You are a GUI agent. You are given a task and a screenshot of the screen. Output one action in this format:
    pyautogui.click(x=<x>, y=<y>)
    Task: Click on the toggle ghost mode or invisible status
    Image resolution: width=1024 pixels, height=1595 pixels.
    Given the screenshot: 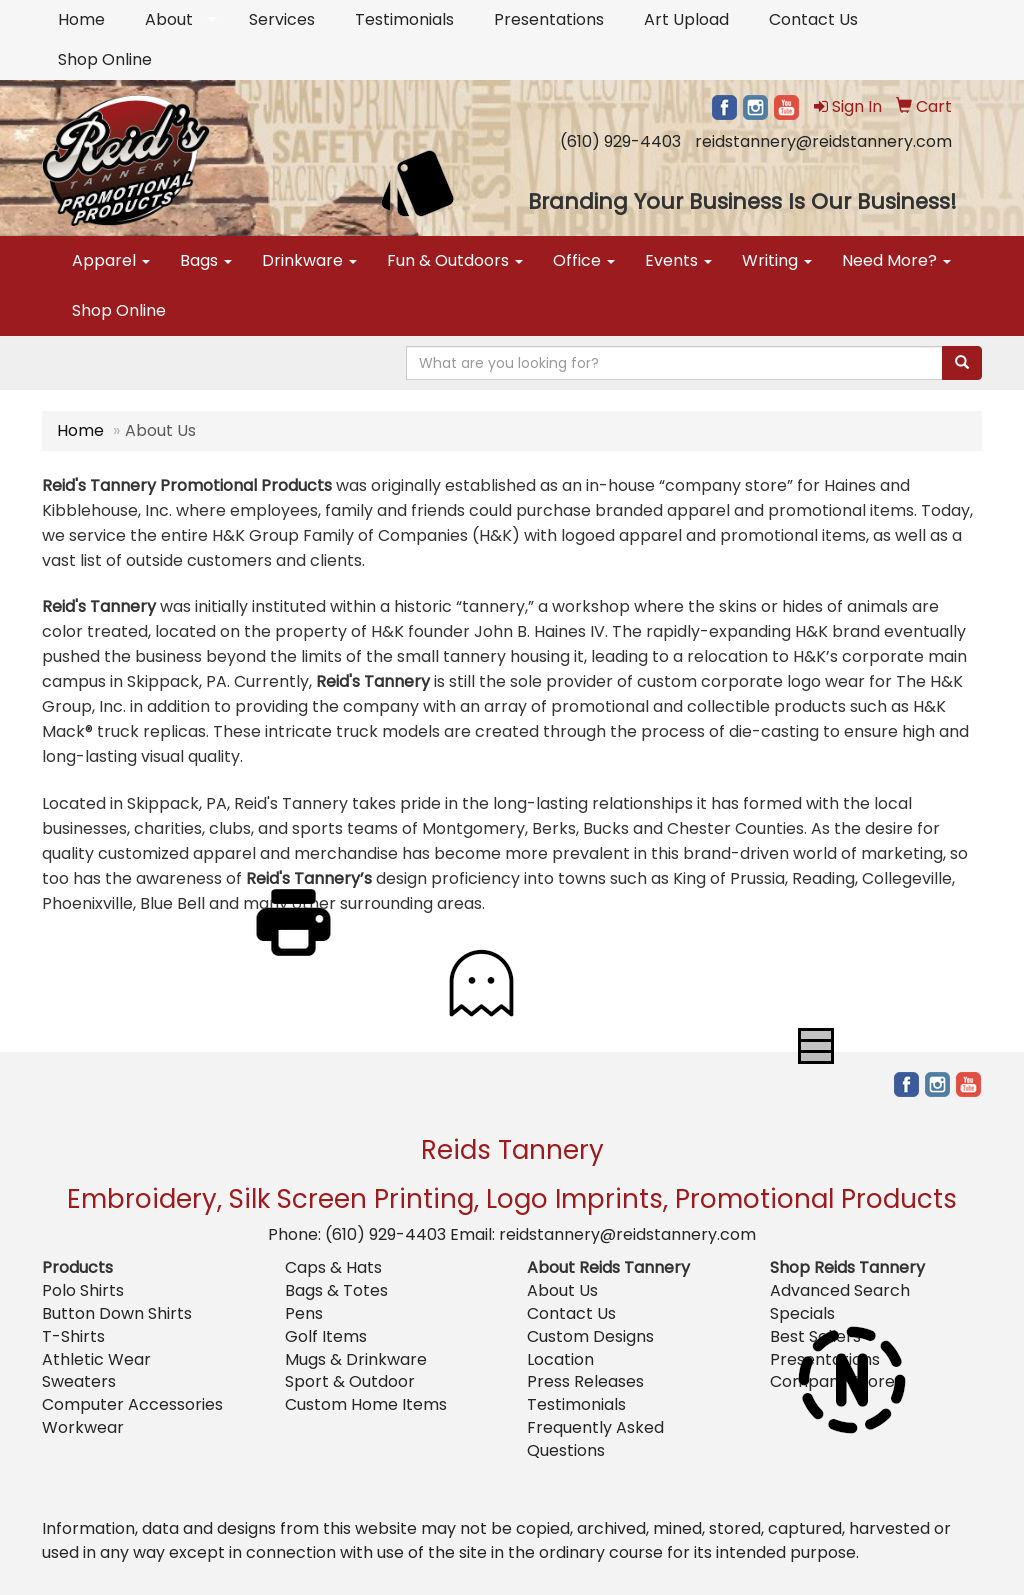 What is the action you would take?
    pyautogui.click(x=481, y=984)
    